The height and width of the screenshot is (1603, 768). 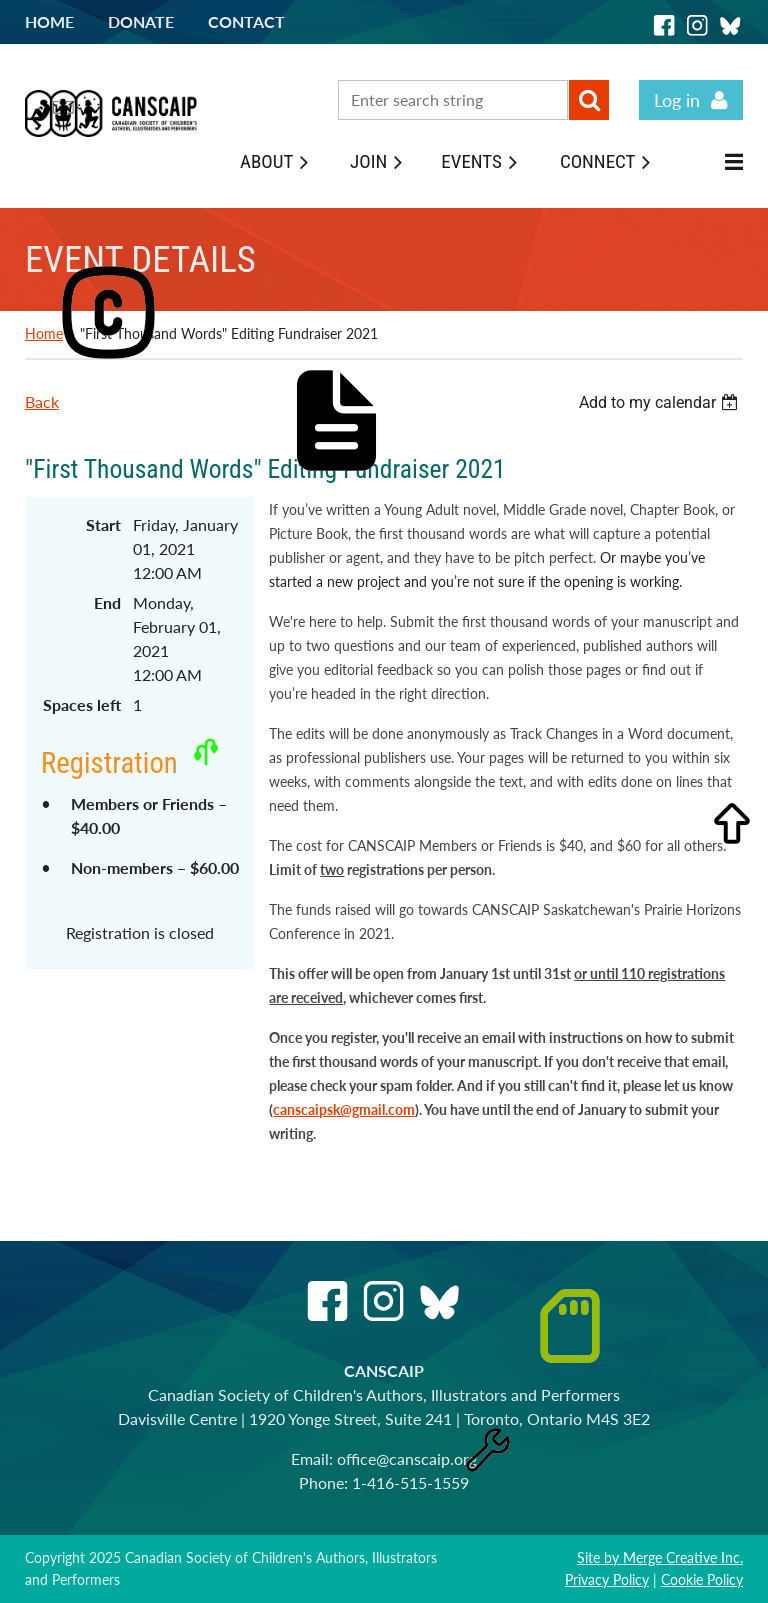 I want to click on indicates a plant needs watering, so click(x=206, y=752).